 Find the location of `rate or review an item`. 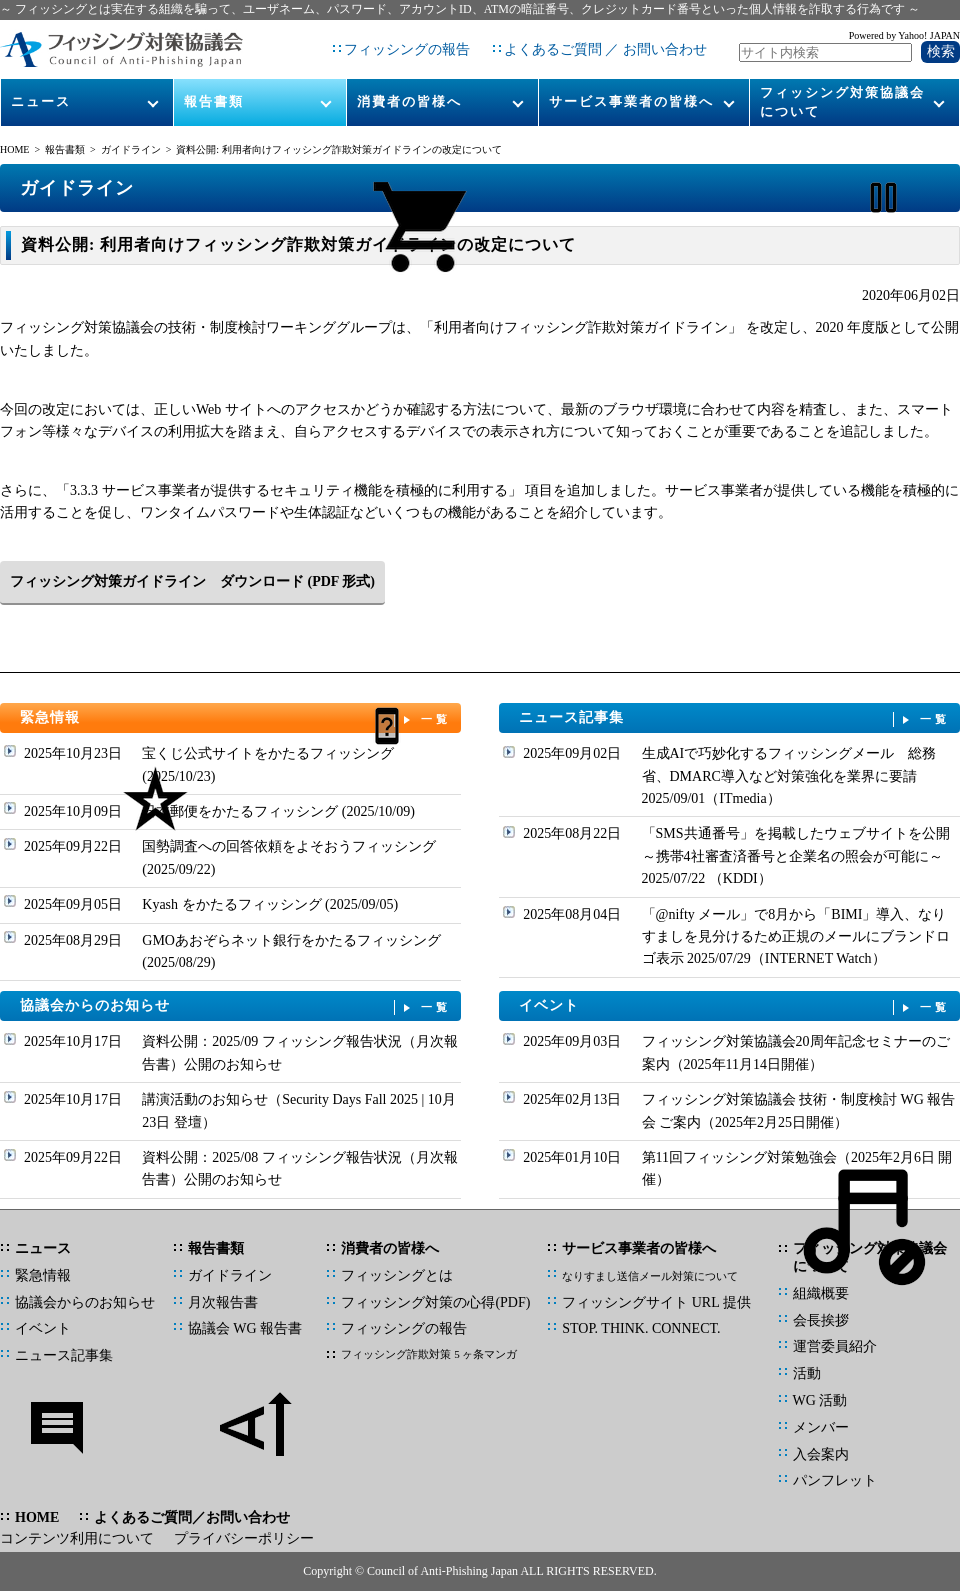

rate or review an item is located at coordinates (155, 798).